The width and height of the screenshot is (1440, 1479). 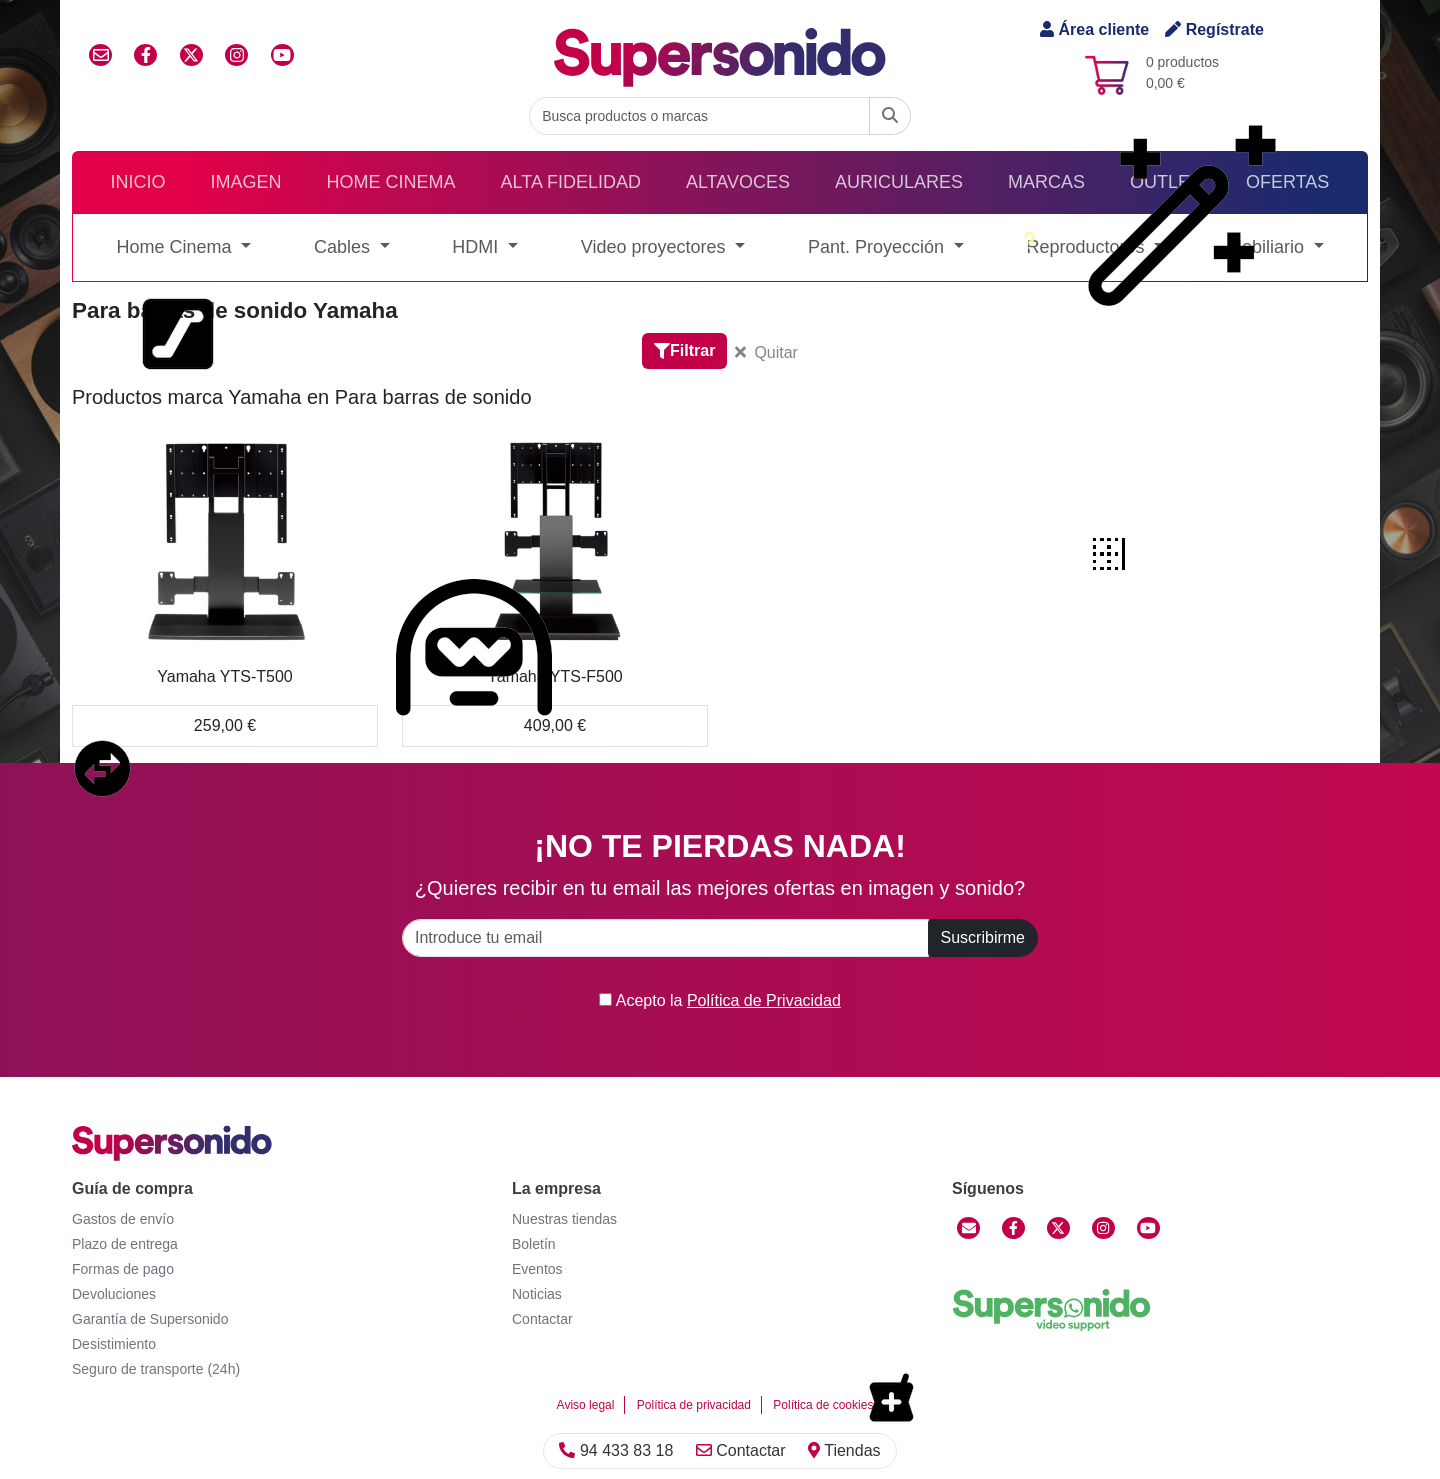 What do you see at coordinates (178, 334) in the screenshot?
I see `indicates escalator access nearby` at bounding box center [178, 334].